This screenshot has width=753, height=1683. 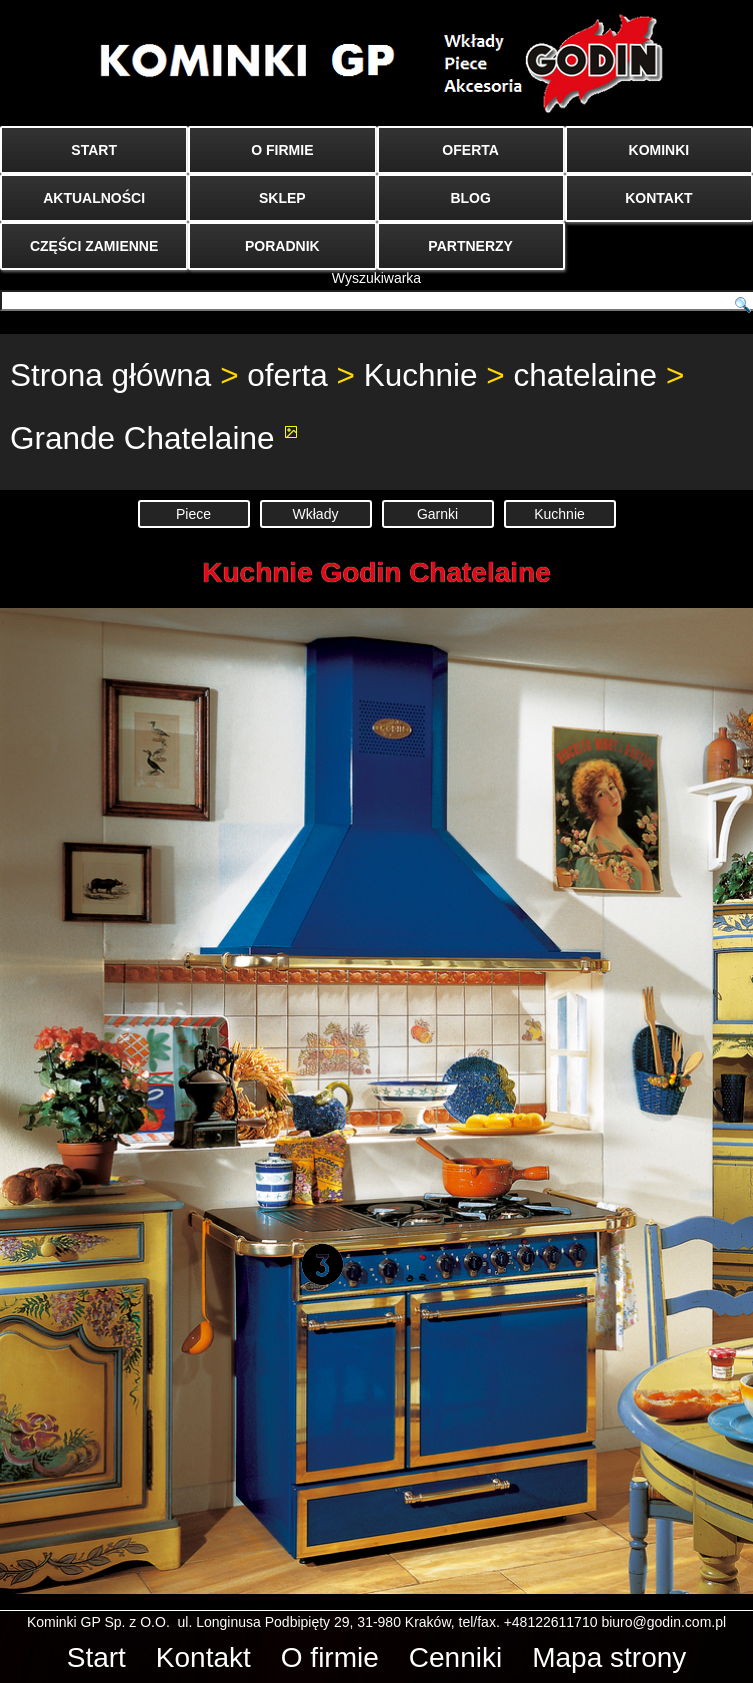 I want to click on indicates step three in a multi-step process, so click(x=322, y=1264).